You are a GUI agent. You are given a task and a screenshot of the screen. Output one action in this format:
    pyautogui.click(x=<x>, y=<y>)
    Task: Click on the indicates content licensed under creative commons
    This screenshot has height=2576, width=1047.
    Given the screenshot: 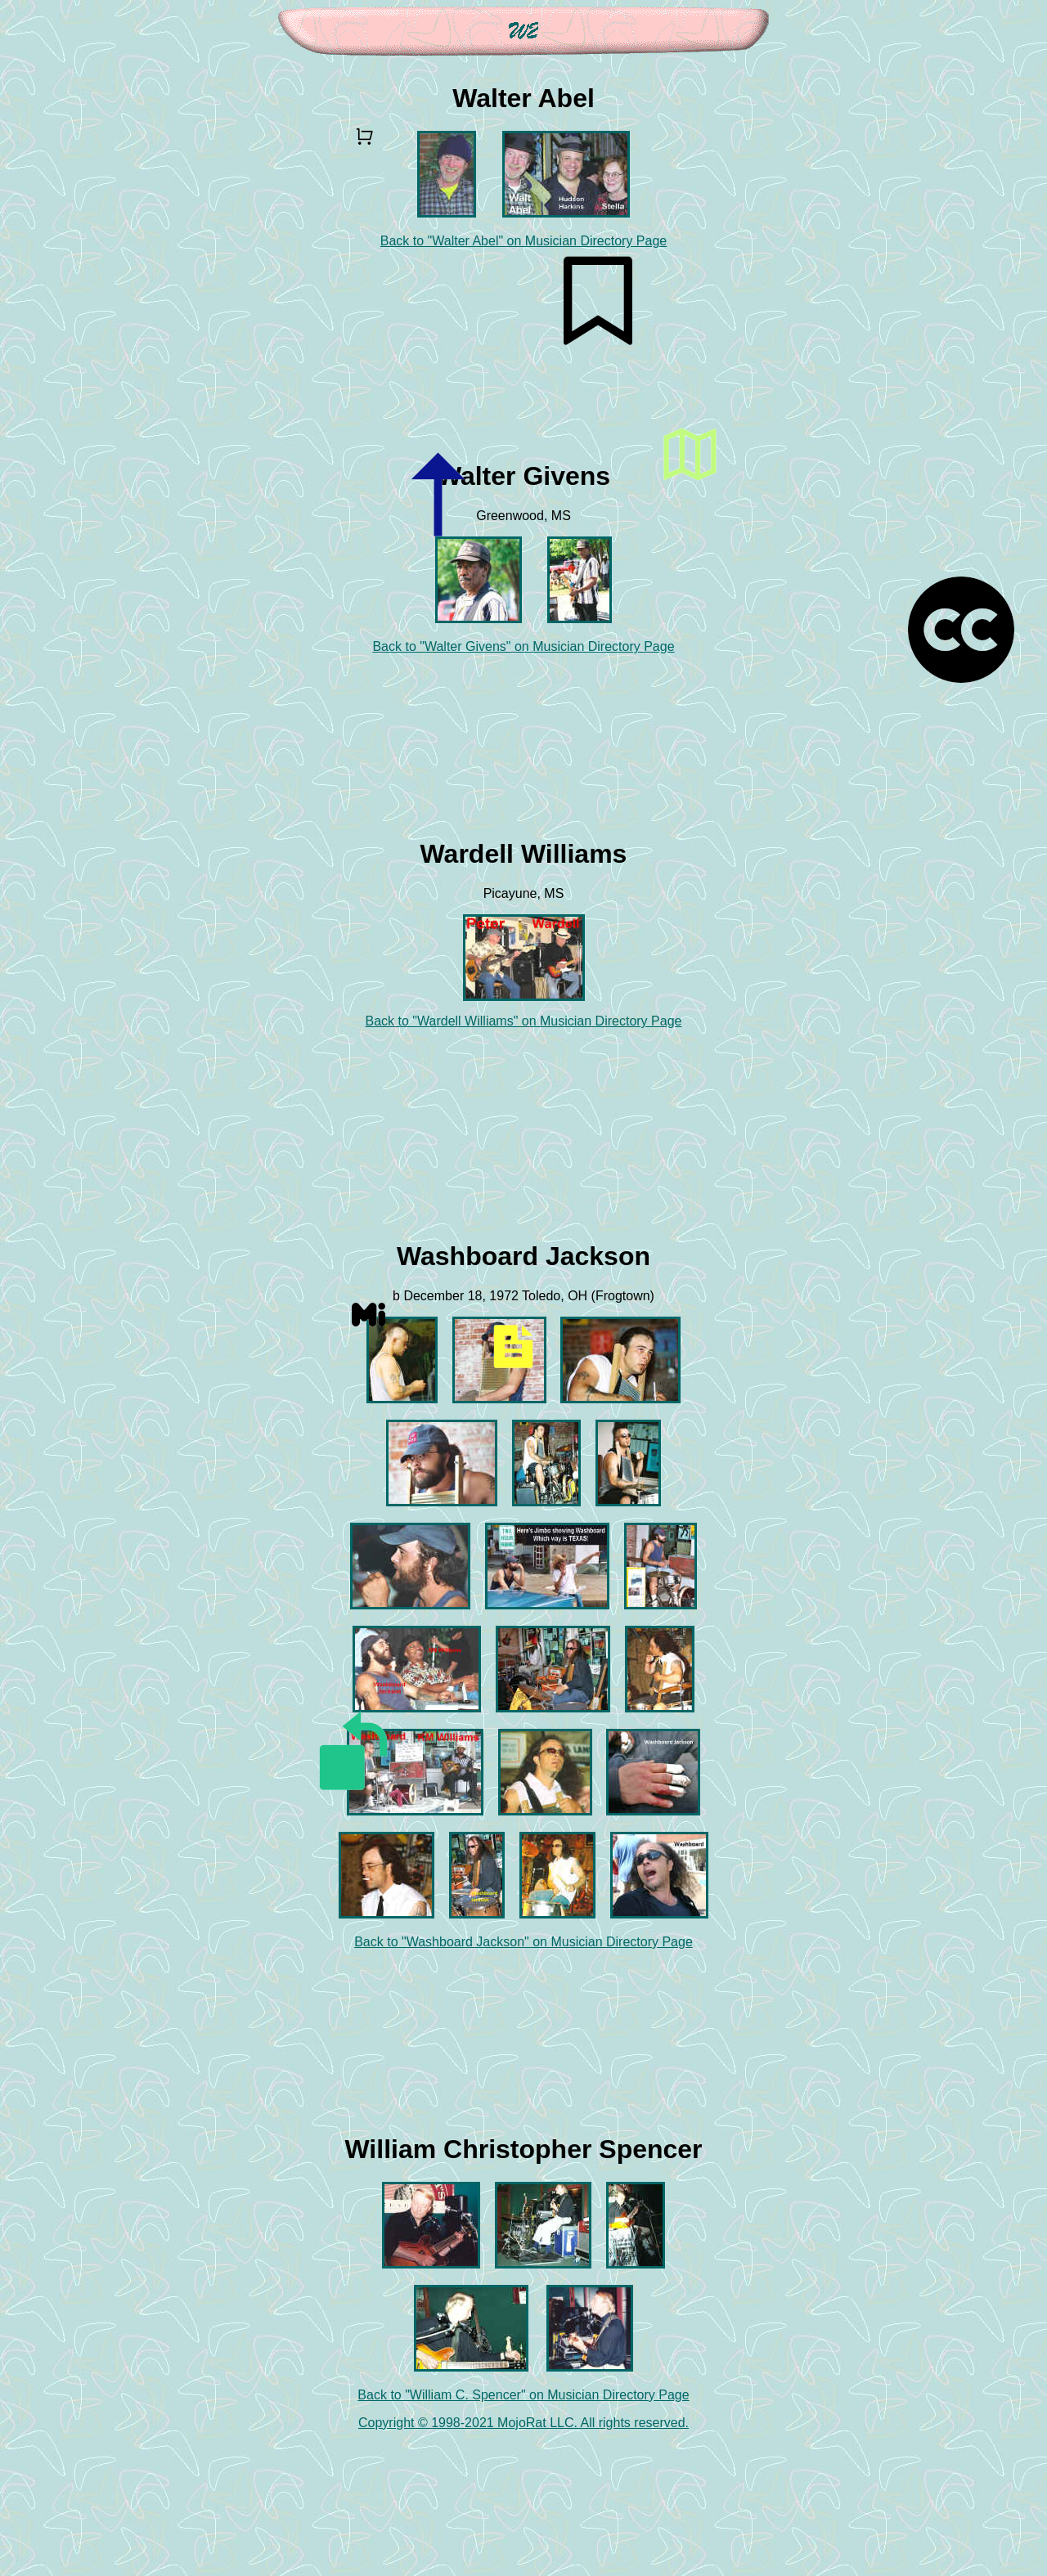 What is the action you would take?
    pyautogui.click(x=961, y=630)
    